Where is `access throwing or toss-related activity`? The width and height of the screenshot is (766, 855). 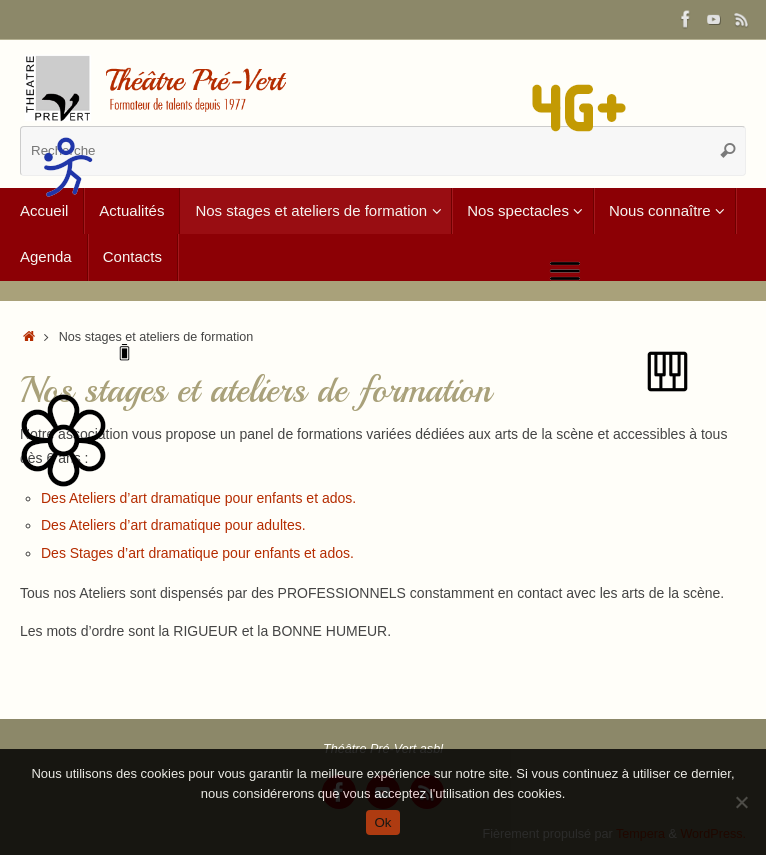 access throwing or toss-related activity is located at coordinates (66, 166).